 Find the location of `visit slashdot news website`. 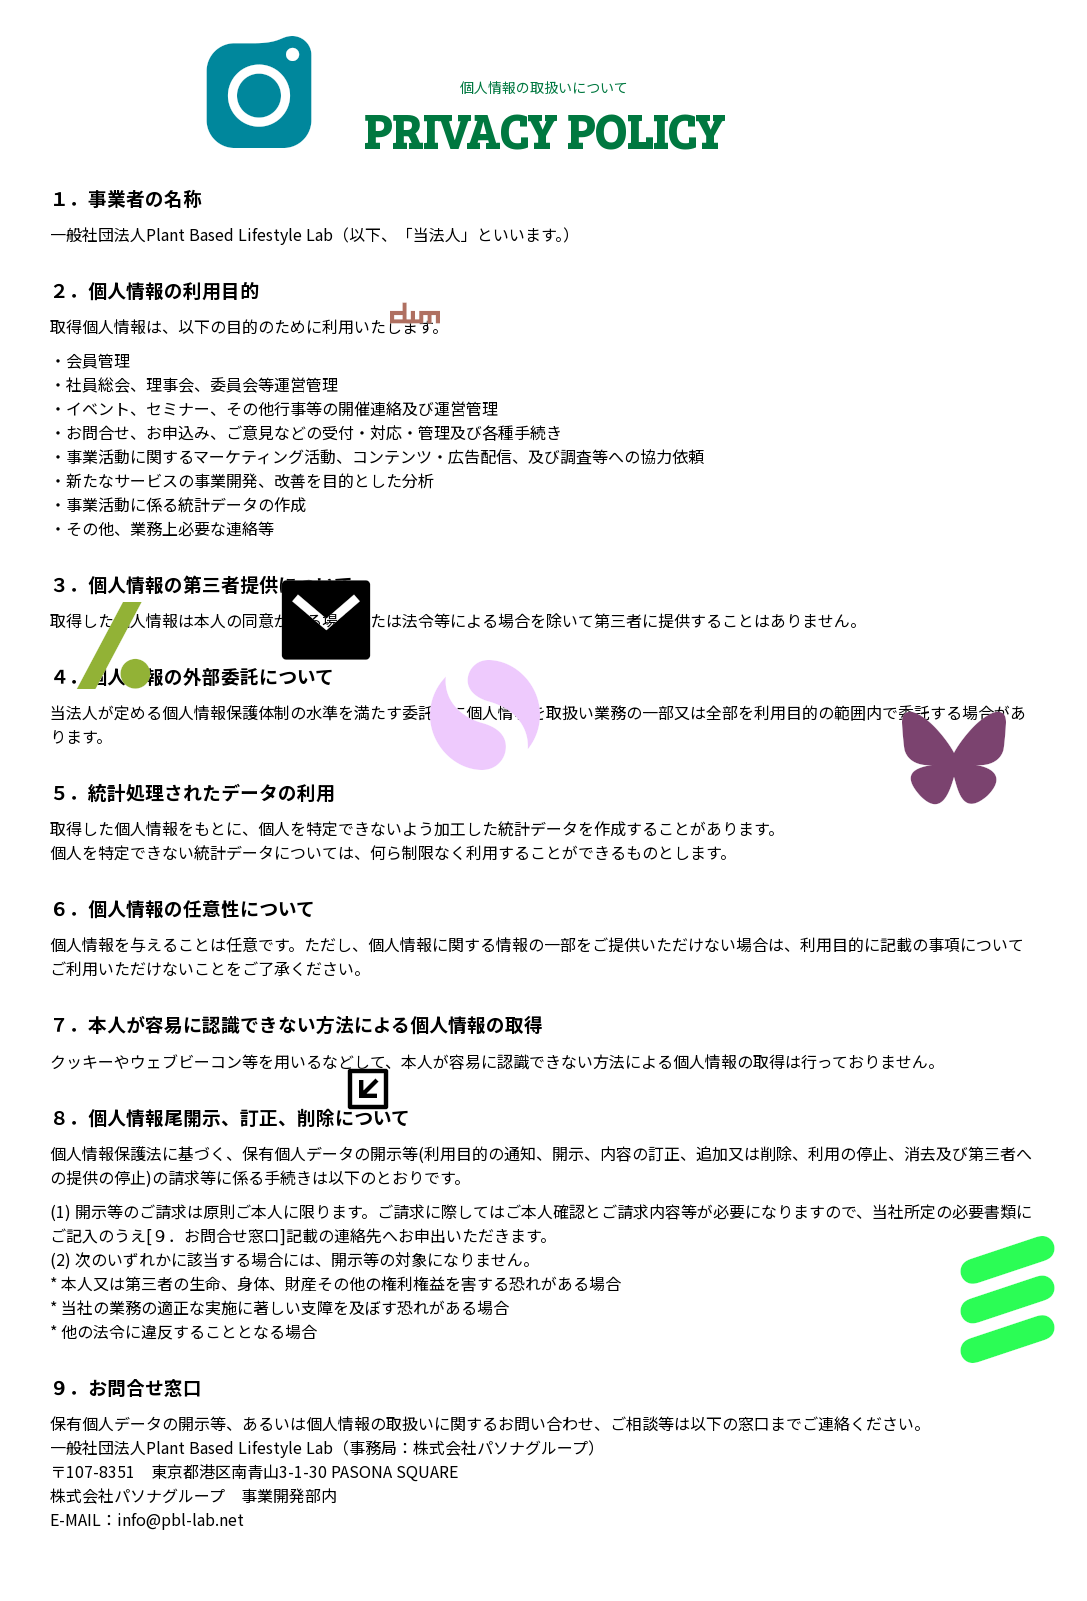

visit slashdot news website is located at coordinates (113, 645).